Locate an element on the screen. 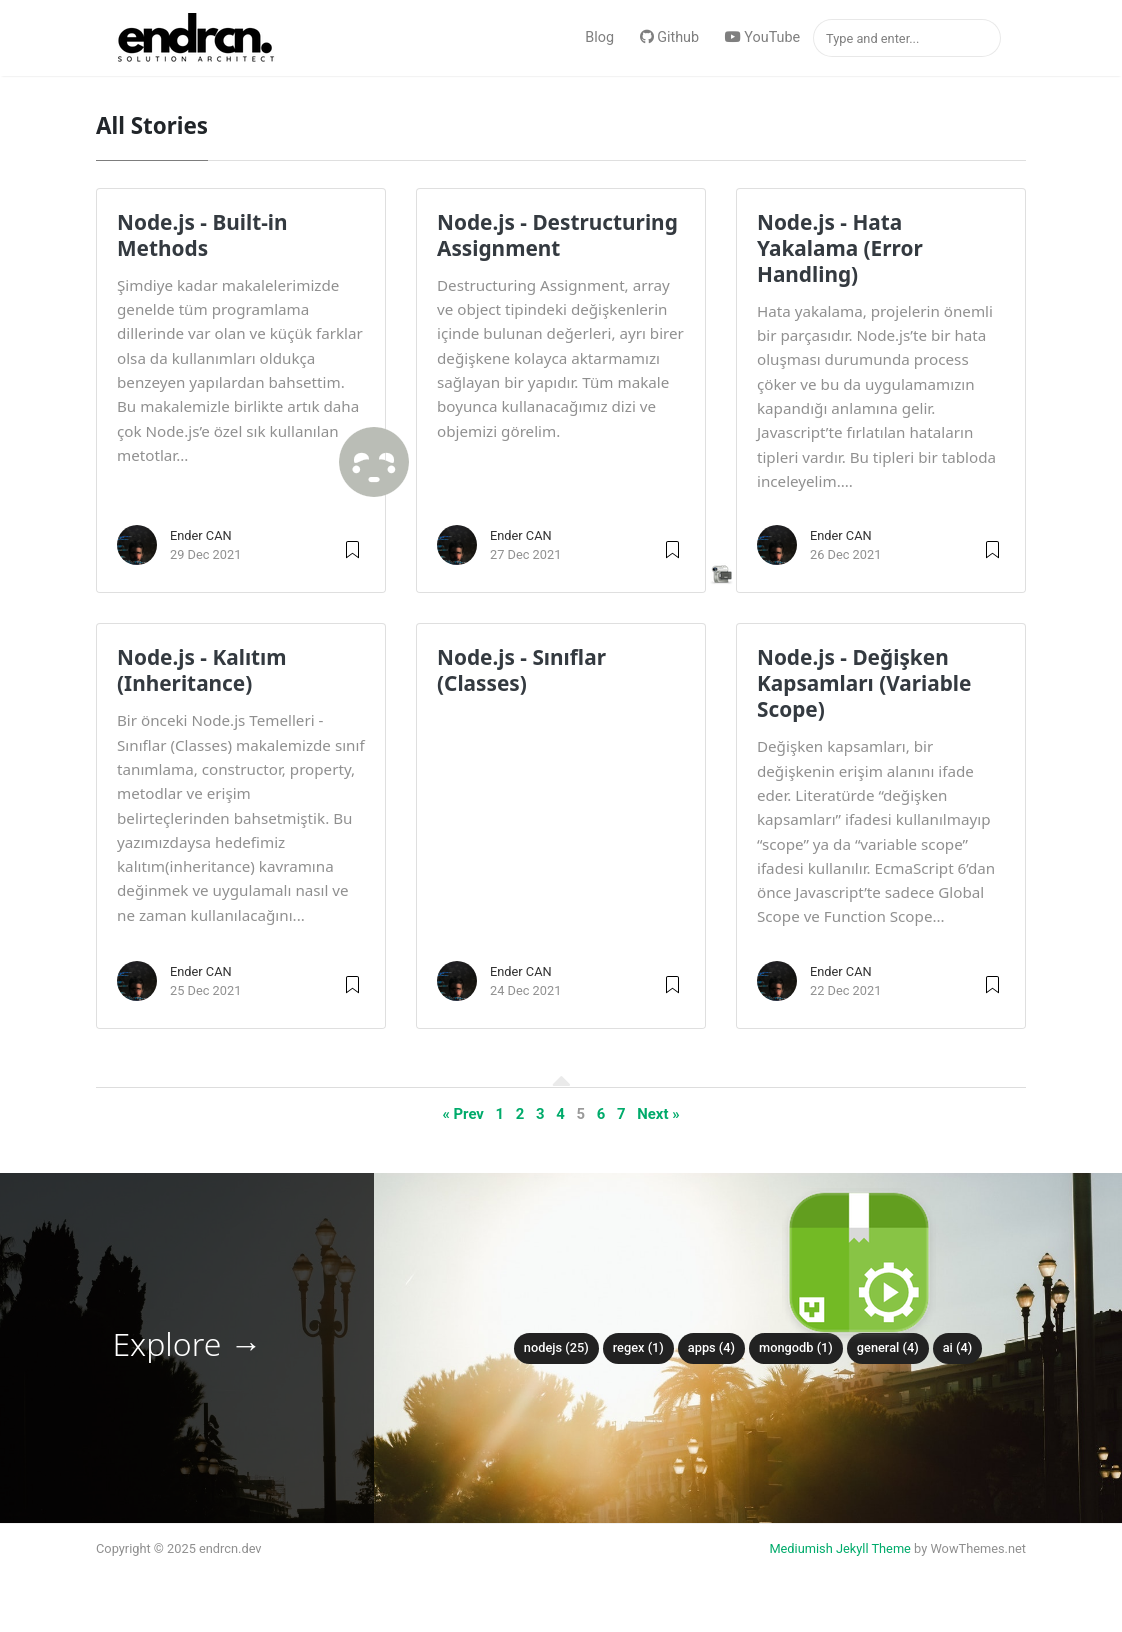  manage software packages and installations is located at coordinates (859, 1265).